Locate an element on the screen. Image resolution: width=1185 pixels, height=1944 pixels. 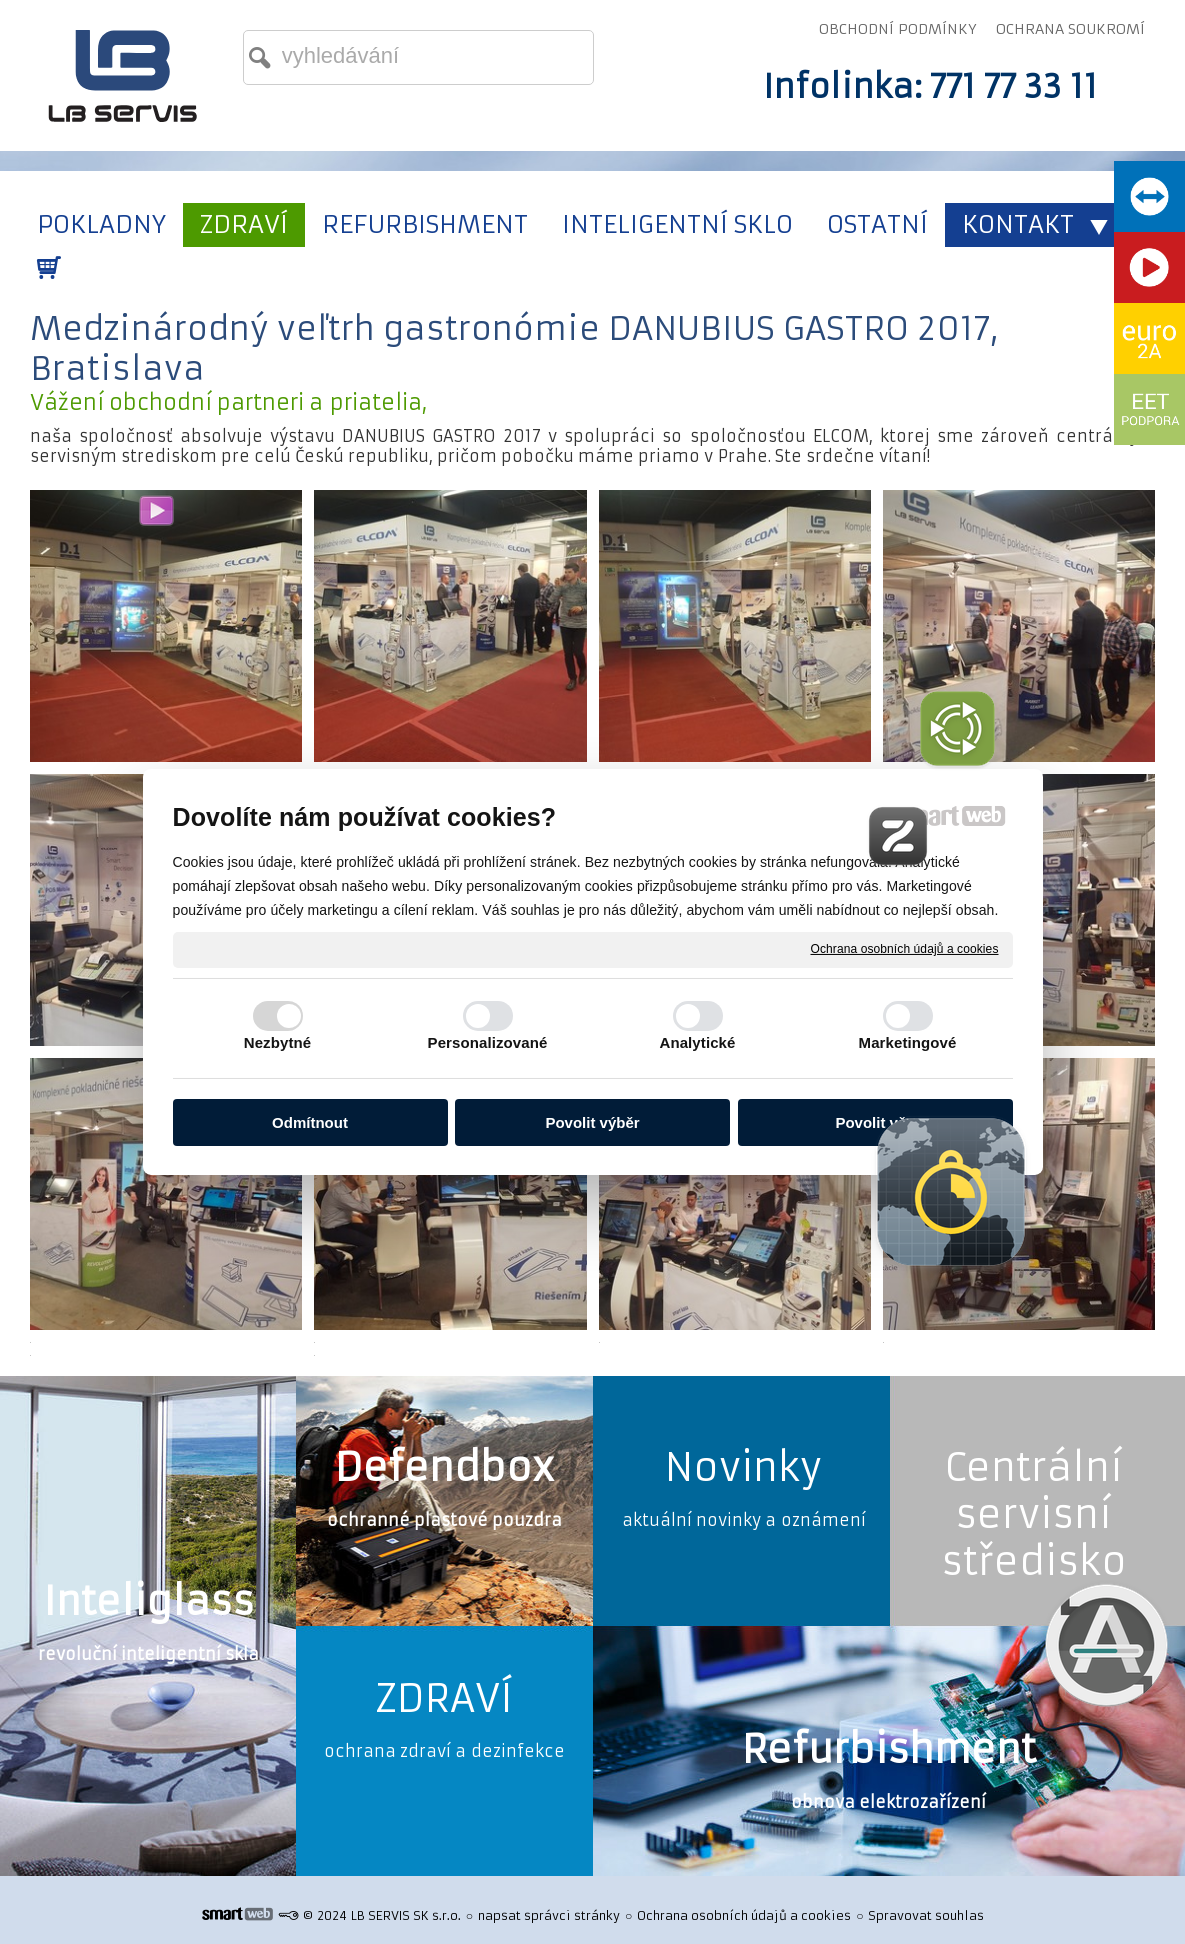
check for available software updates is located at coordinates (1106, 1645).